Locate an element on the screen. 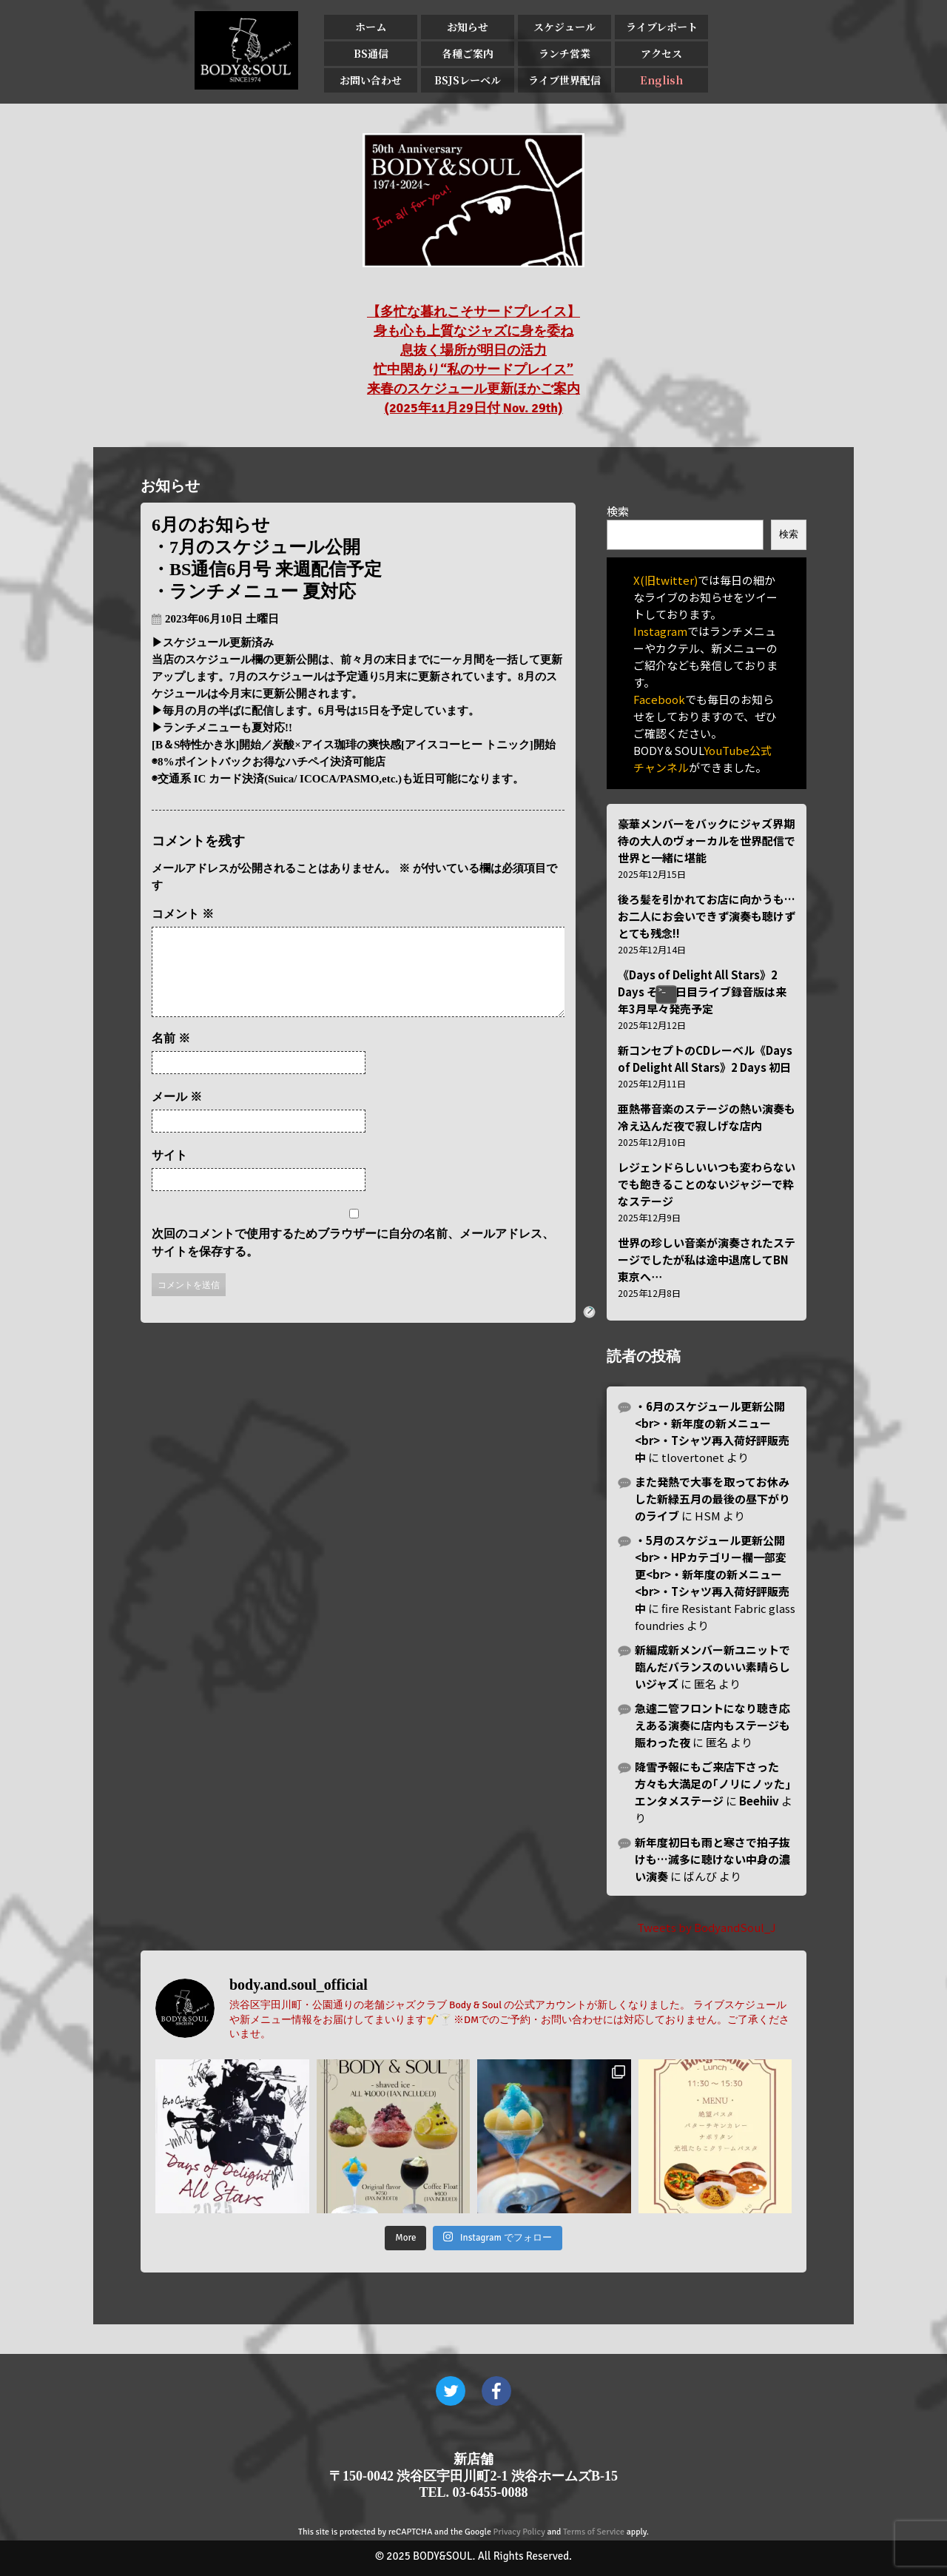 This screenshot has width=947, height=2576. open the terminal application is located at coordinates (666, 994).